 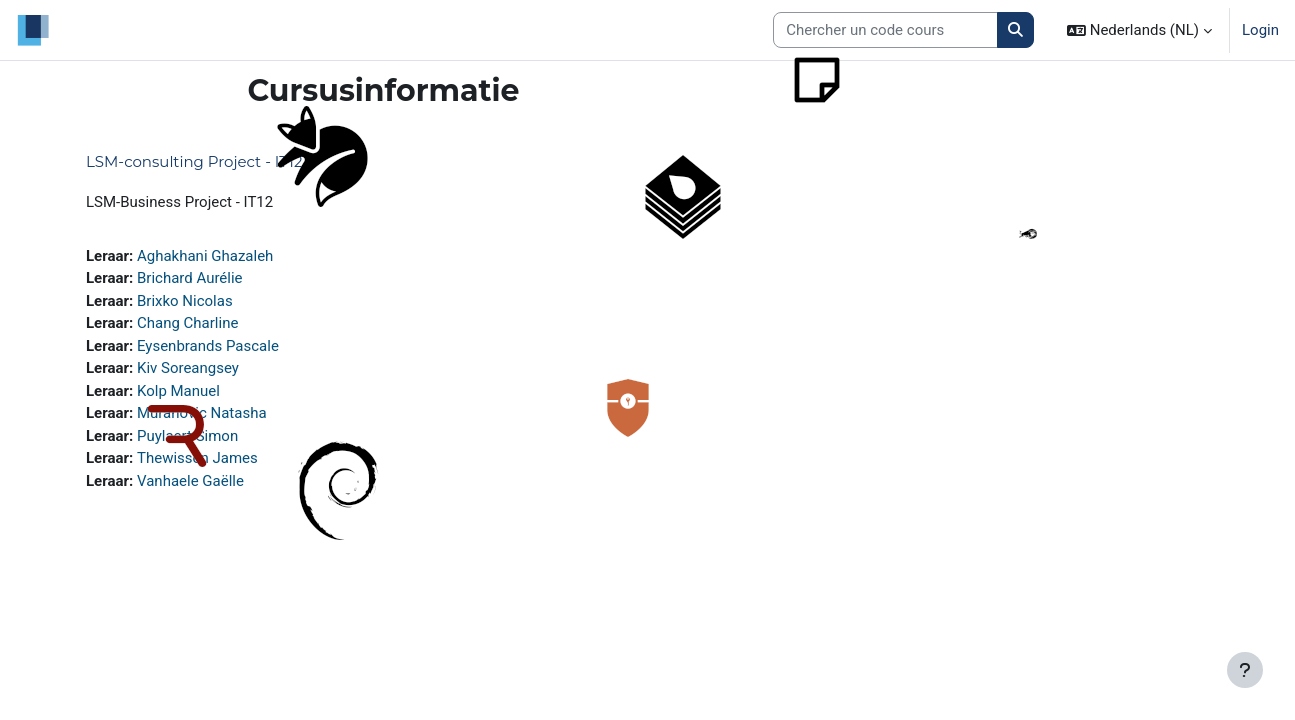 What do you see at coordinates (817, 80) in the screenshot?
I see `create a new sticky note` at bounding box center [817, 80].